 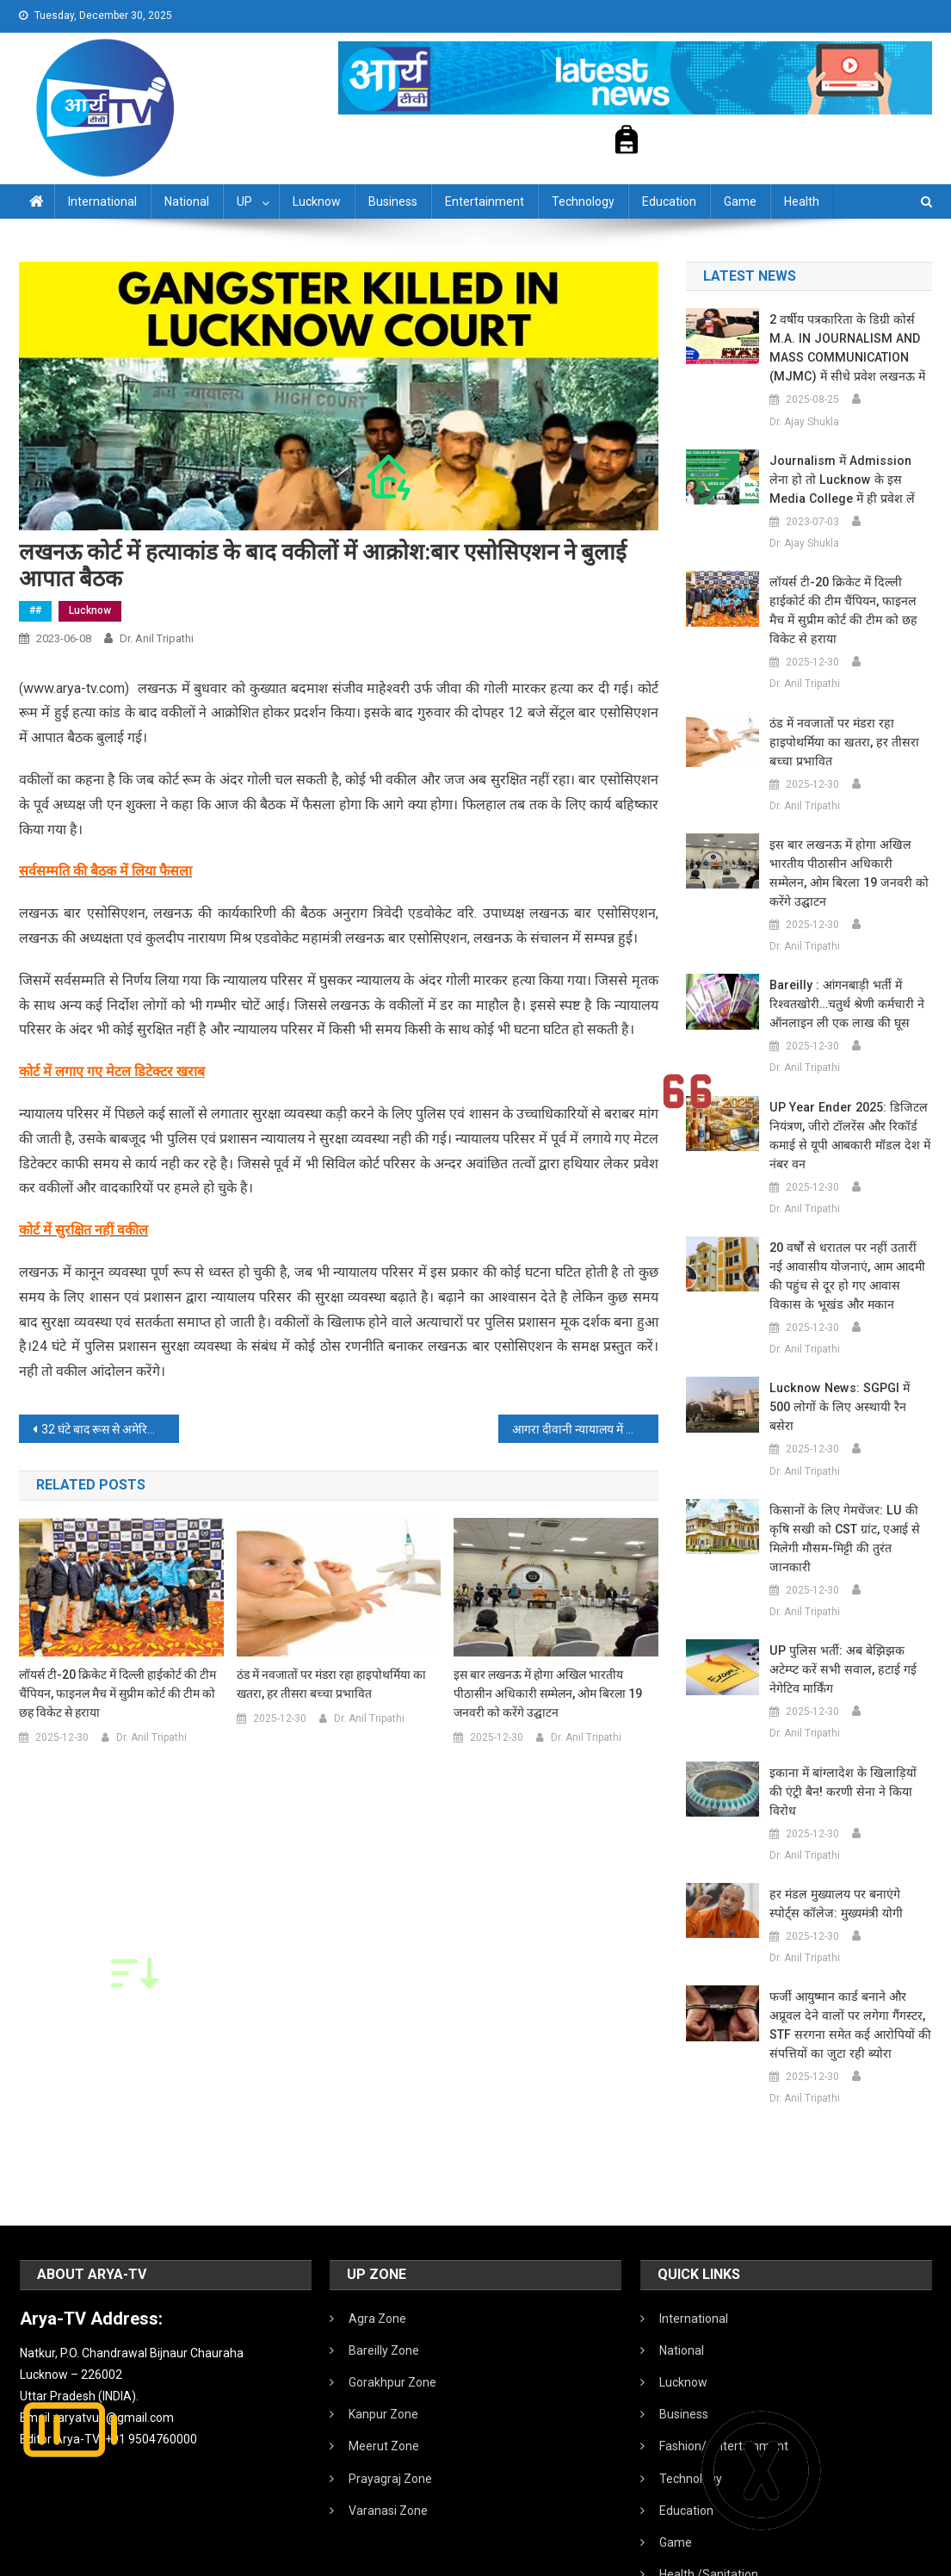 I want to click on close or cancel an action, so click(x=761, y=2470).